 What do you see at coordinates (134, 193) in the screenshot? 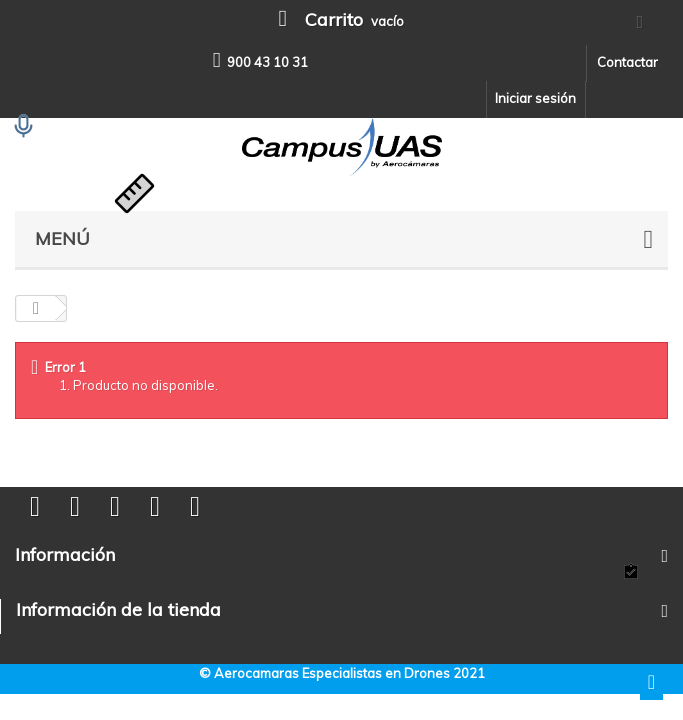
I see `access measurement tools` at bounding box center [134, 193].